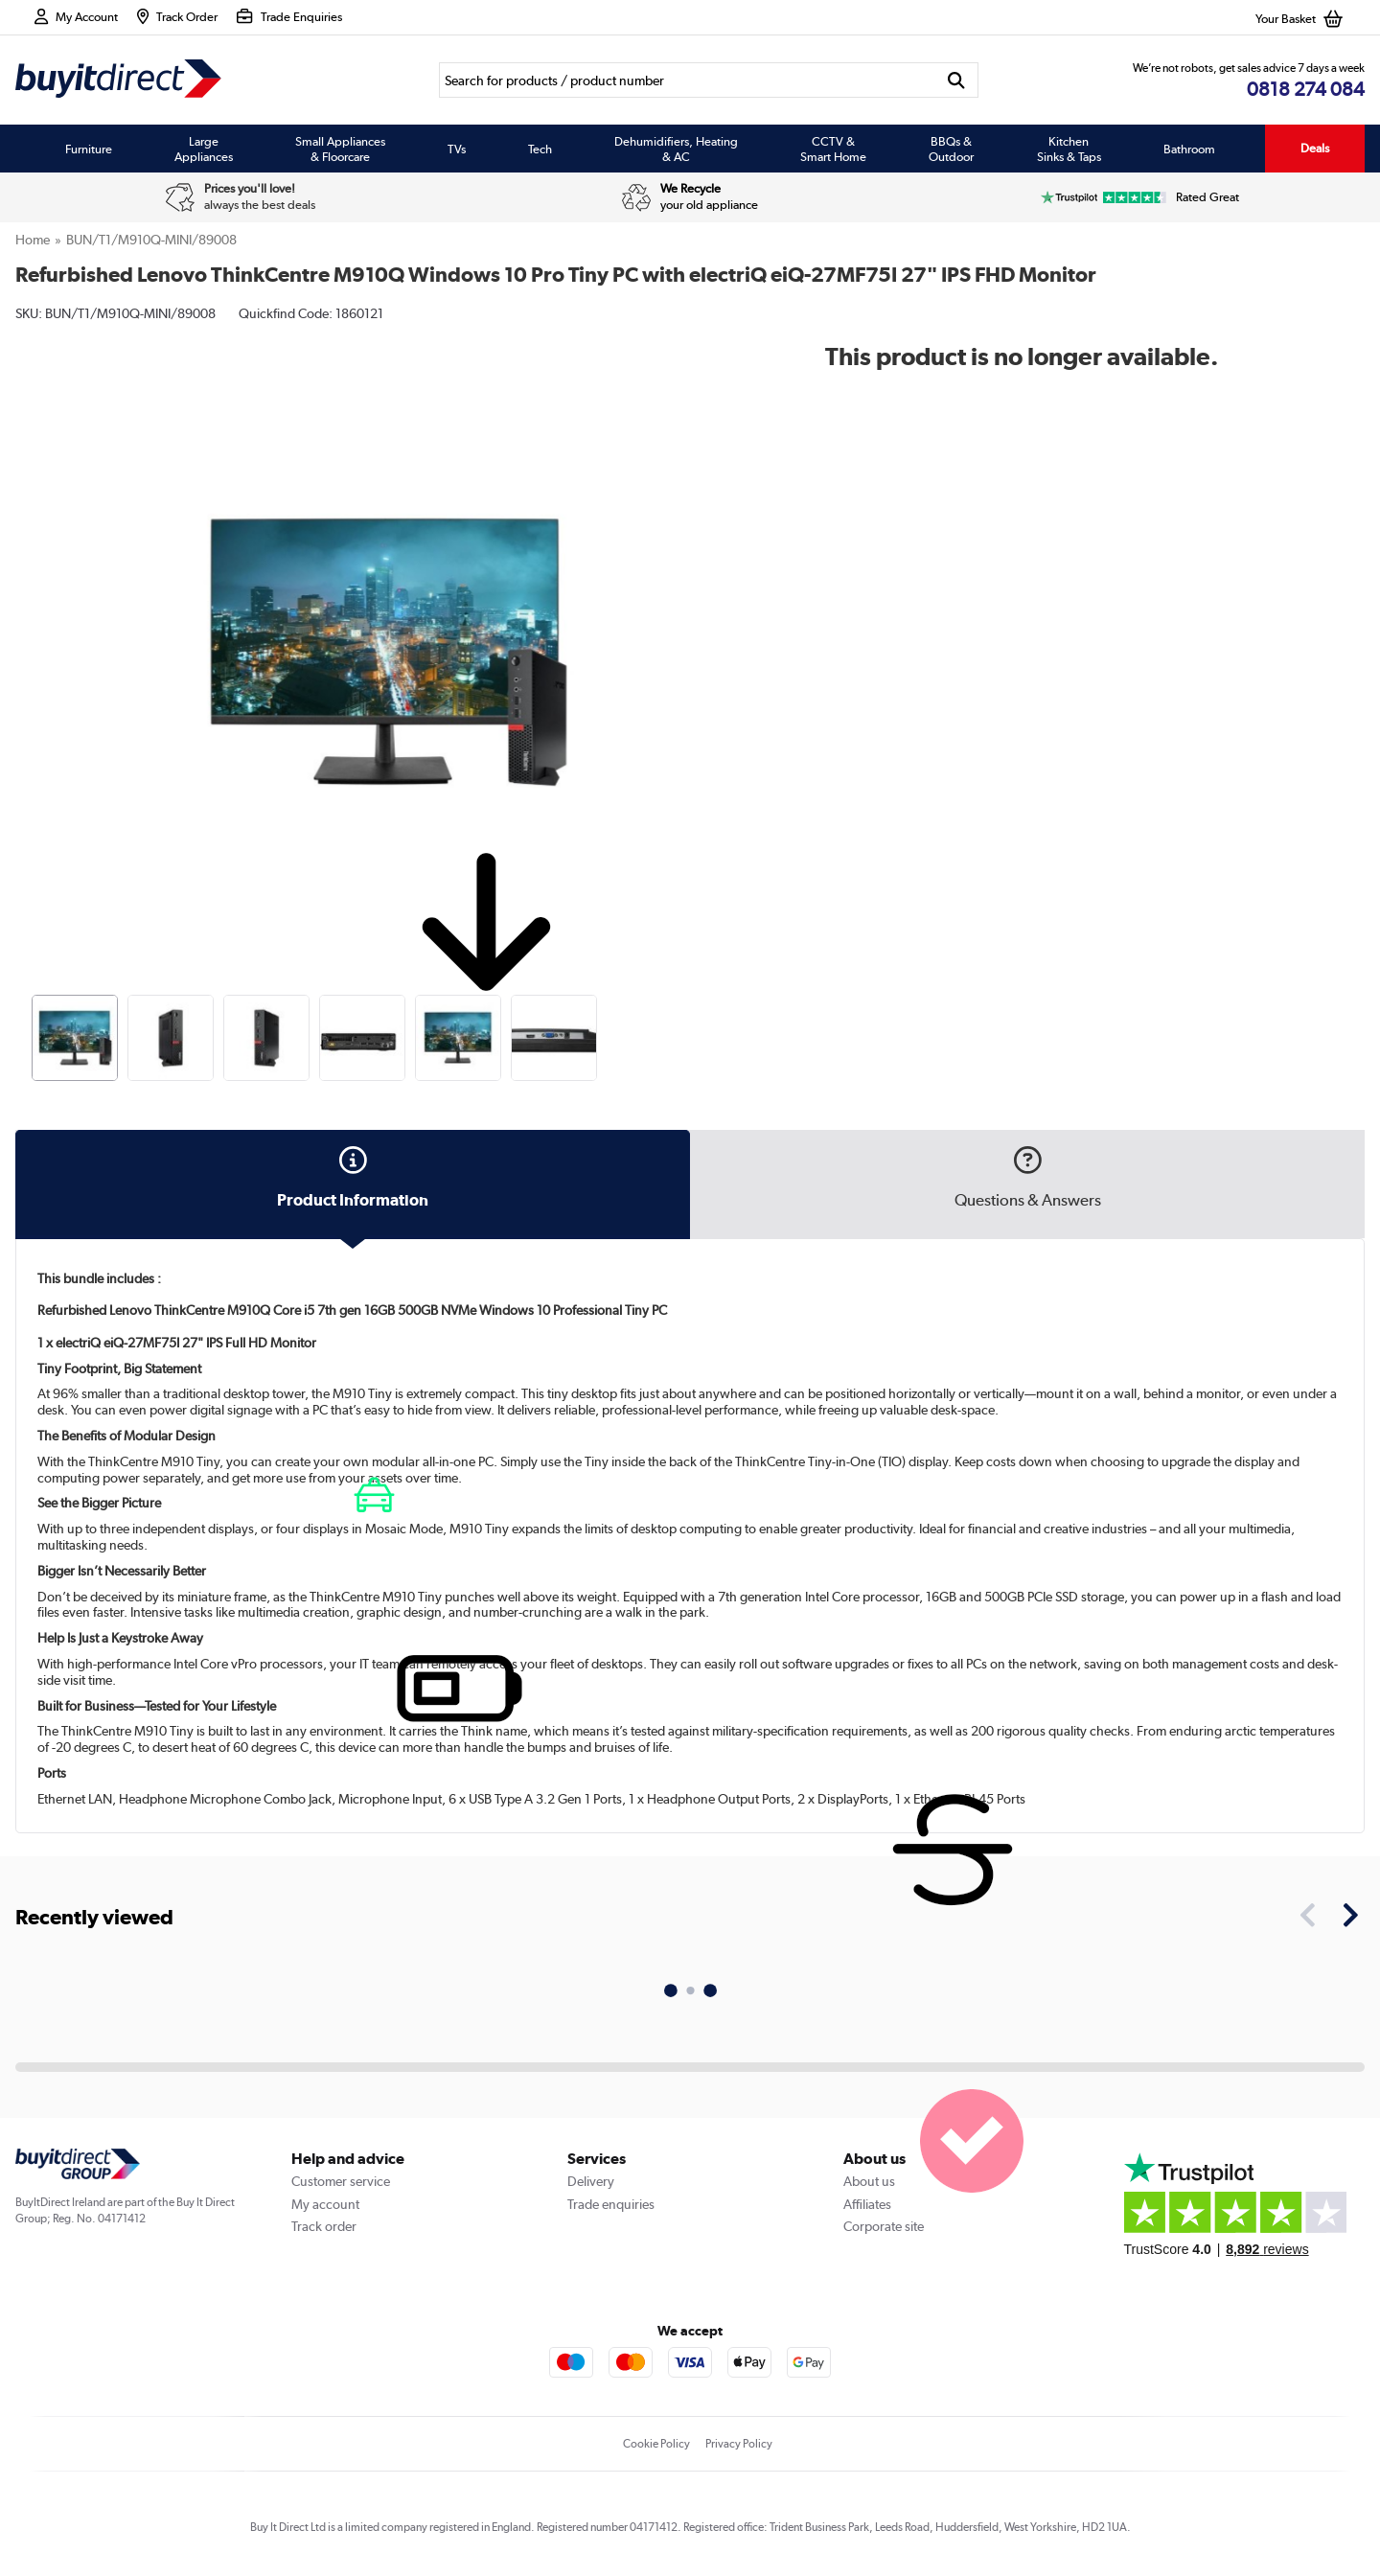 This screenshot has height=2576, width=1380. I want to click on indicates battery at 50% charge level, so click(459, 1684).